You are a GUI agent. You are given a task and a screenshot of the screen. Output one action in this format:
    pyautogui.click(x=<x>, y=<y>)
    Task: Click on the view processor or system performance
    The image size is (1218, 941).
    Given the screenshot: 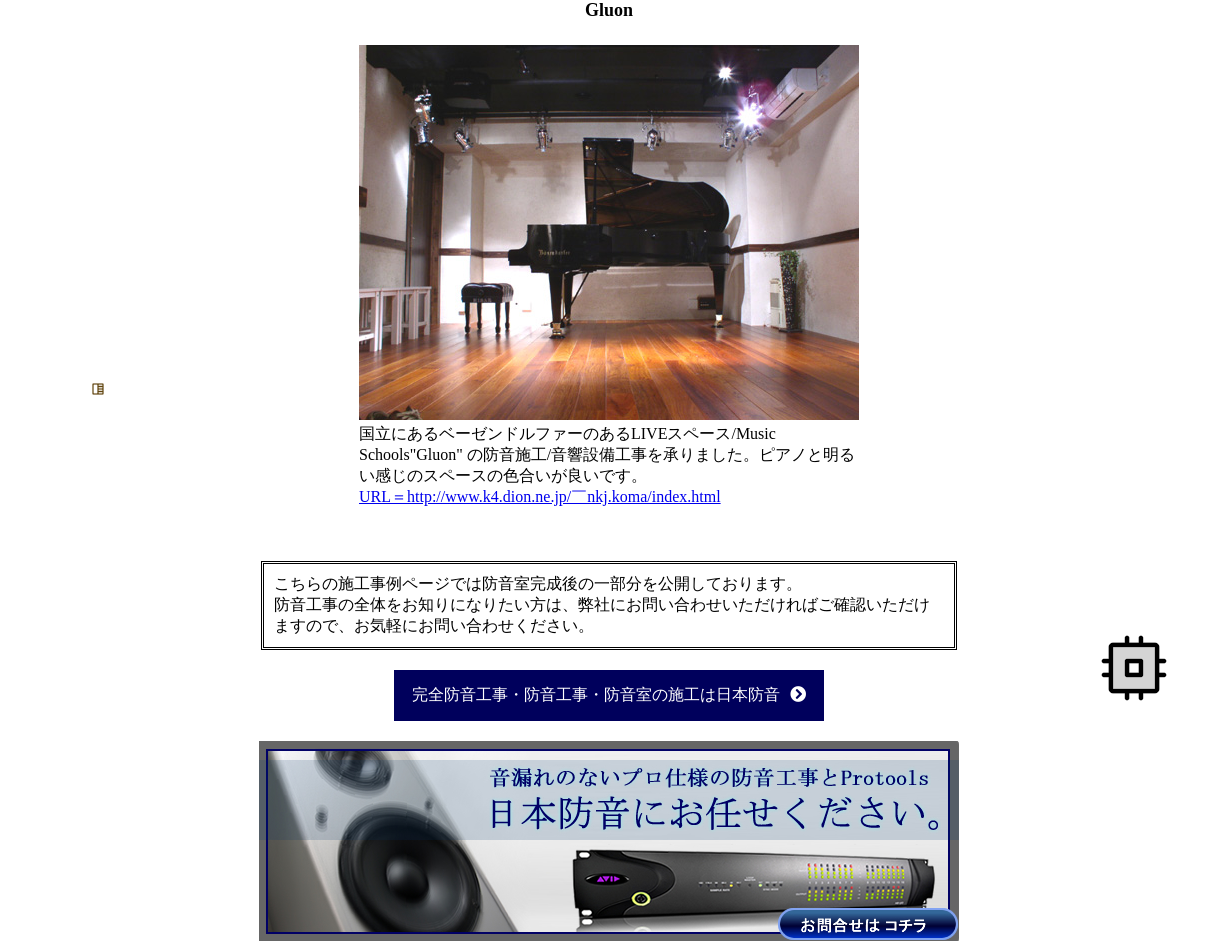 What is the action you would take?
    pyautogui.click(x=1134, y=668)
    